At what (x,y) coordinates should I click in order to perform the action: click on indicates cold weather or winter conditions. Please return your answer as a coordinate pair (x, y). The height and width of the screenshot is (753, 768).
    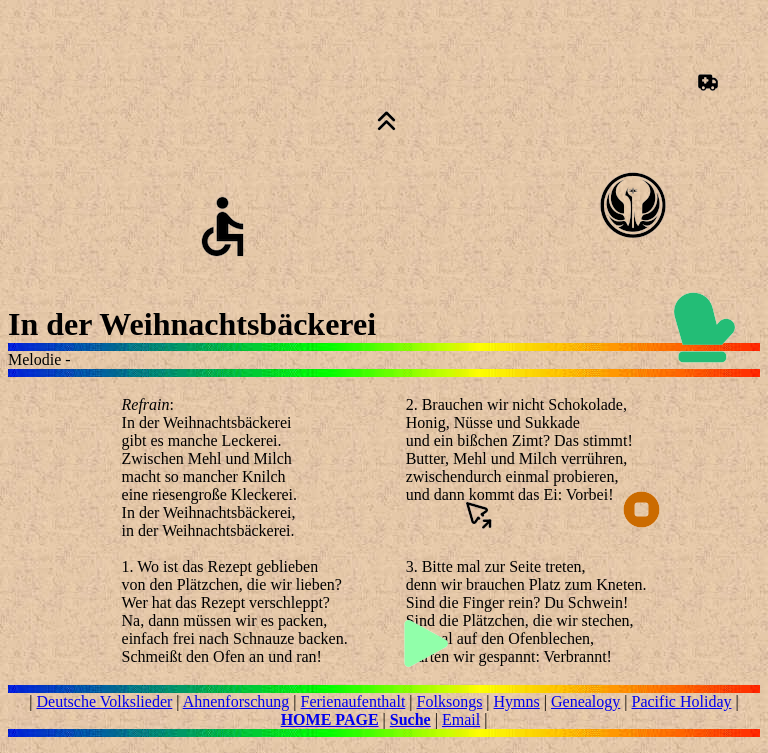
    Looking at the image, I should click on (704, 327).